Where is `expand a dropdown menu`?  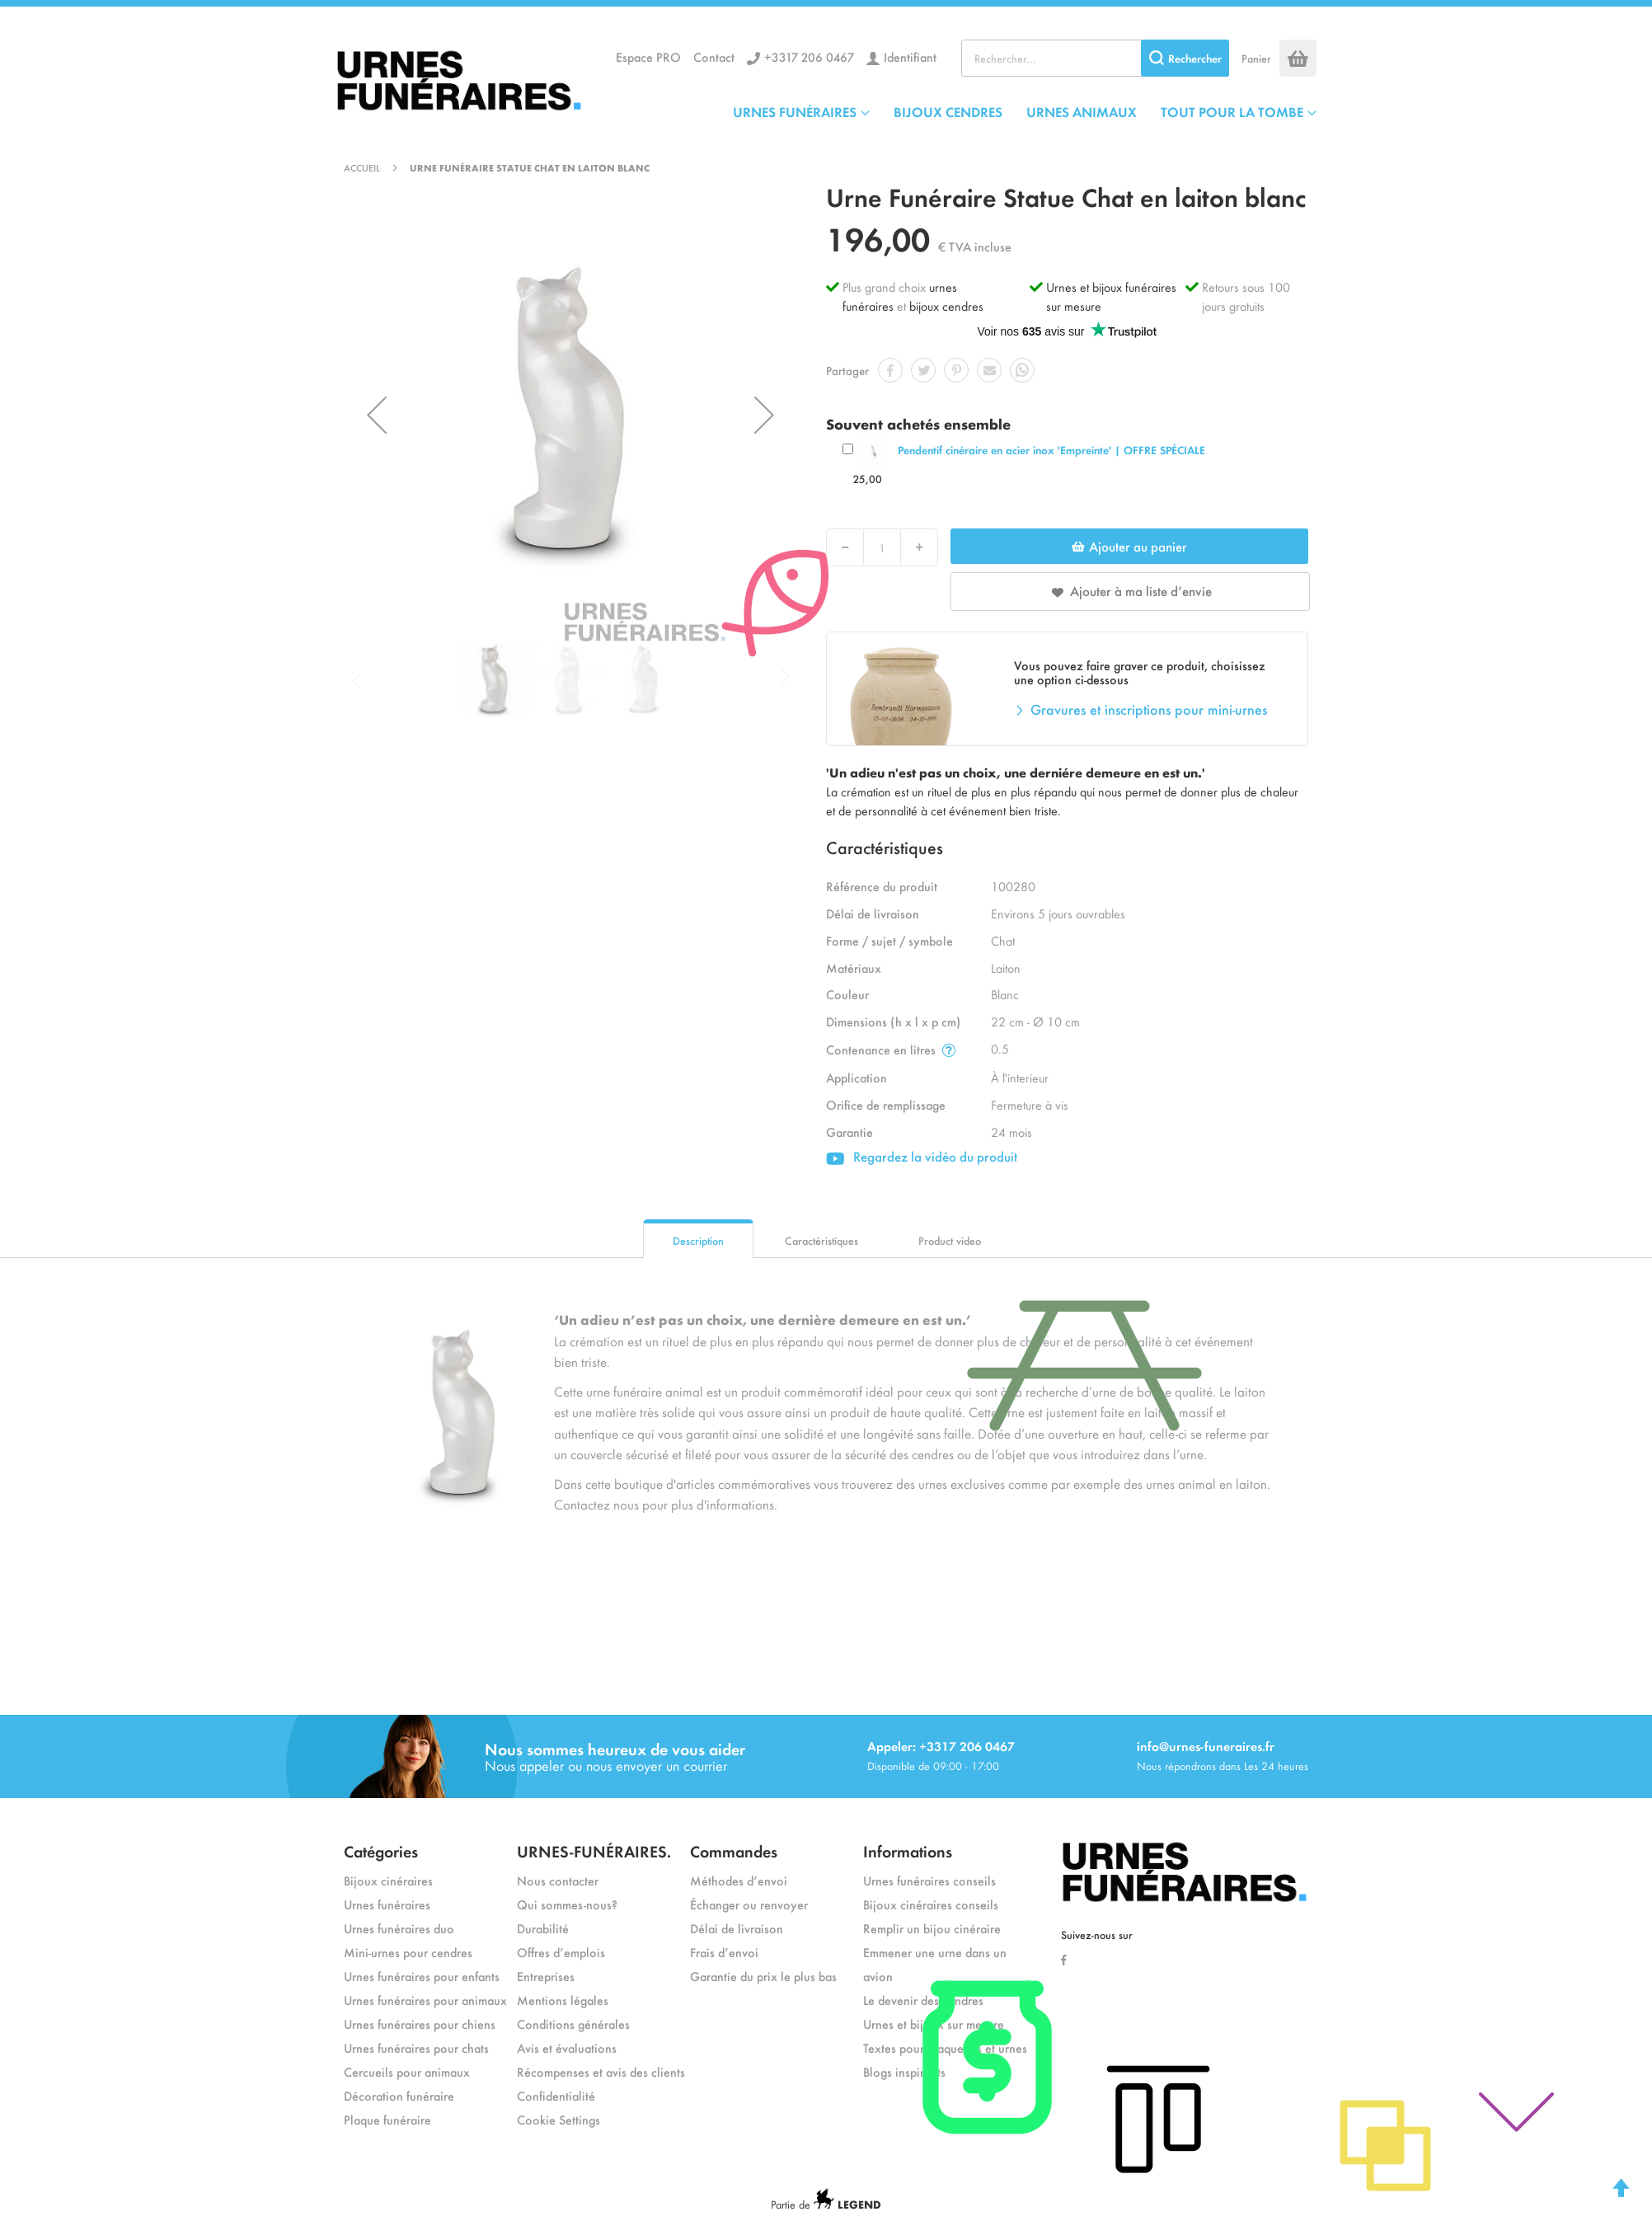
expand a dropdown menu is located at coordinates (1516, 2108).